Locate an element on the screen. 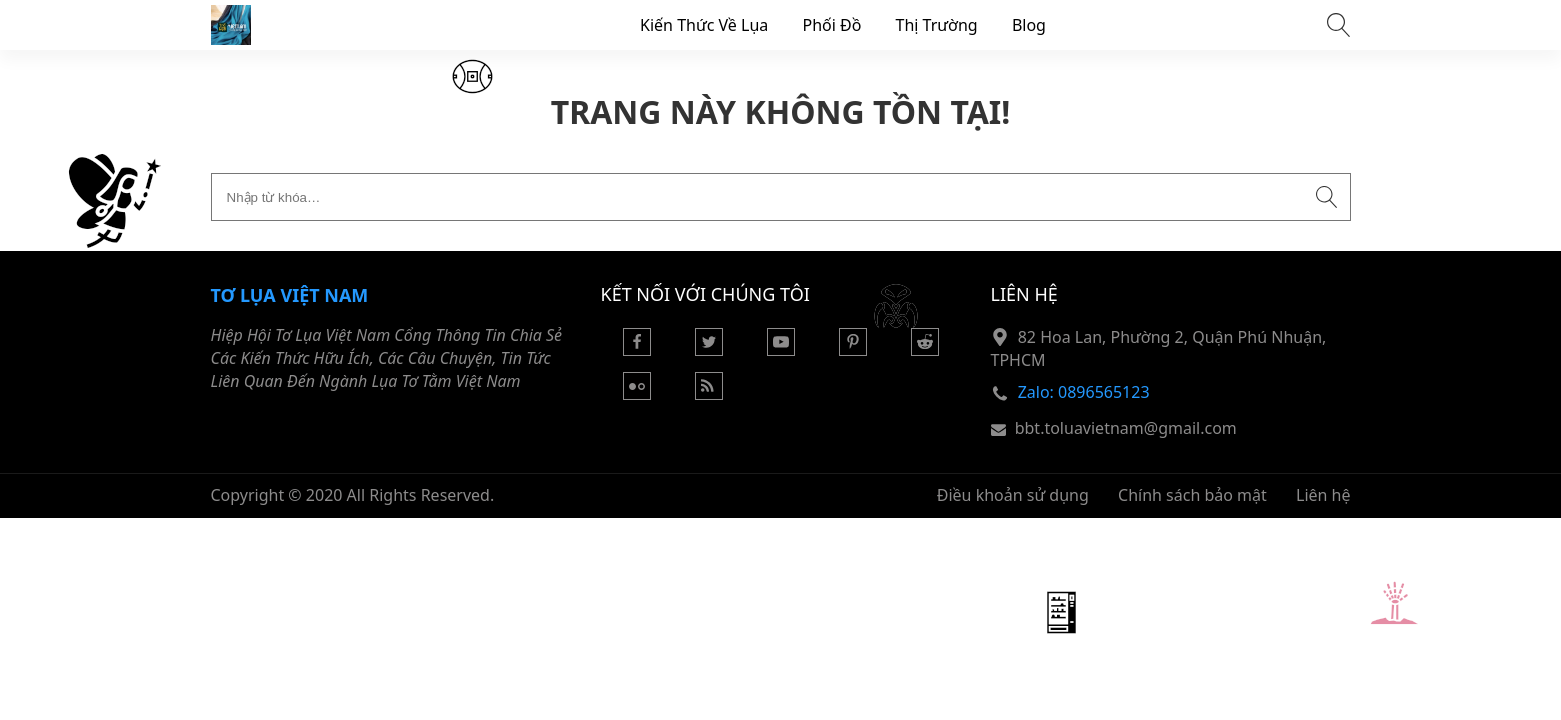  indicates an alien or bug-type enemy is located at coordinates (896, 306).